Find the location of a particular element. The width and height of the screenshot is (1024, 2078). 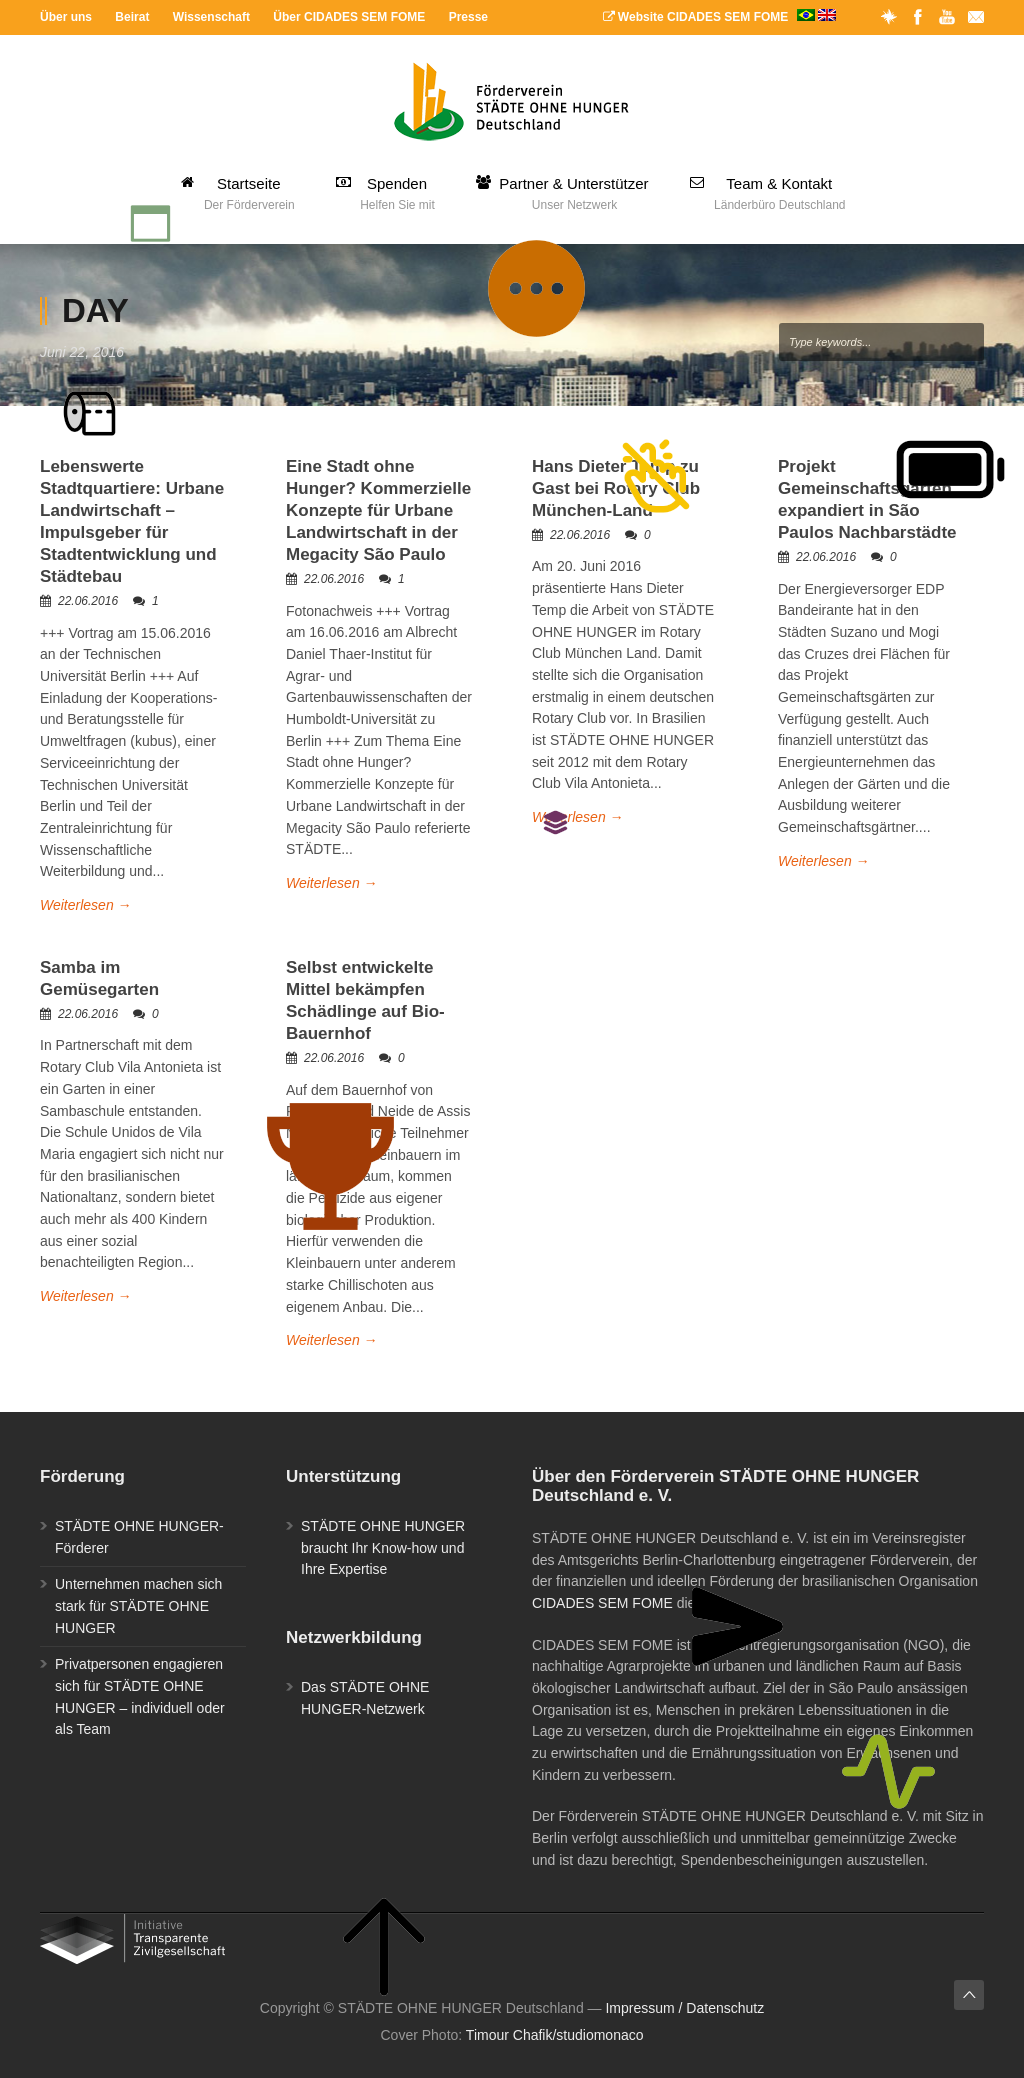

scroll to top of page is located at coordinates (384, 1947).